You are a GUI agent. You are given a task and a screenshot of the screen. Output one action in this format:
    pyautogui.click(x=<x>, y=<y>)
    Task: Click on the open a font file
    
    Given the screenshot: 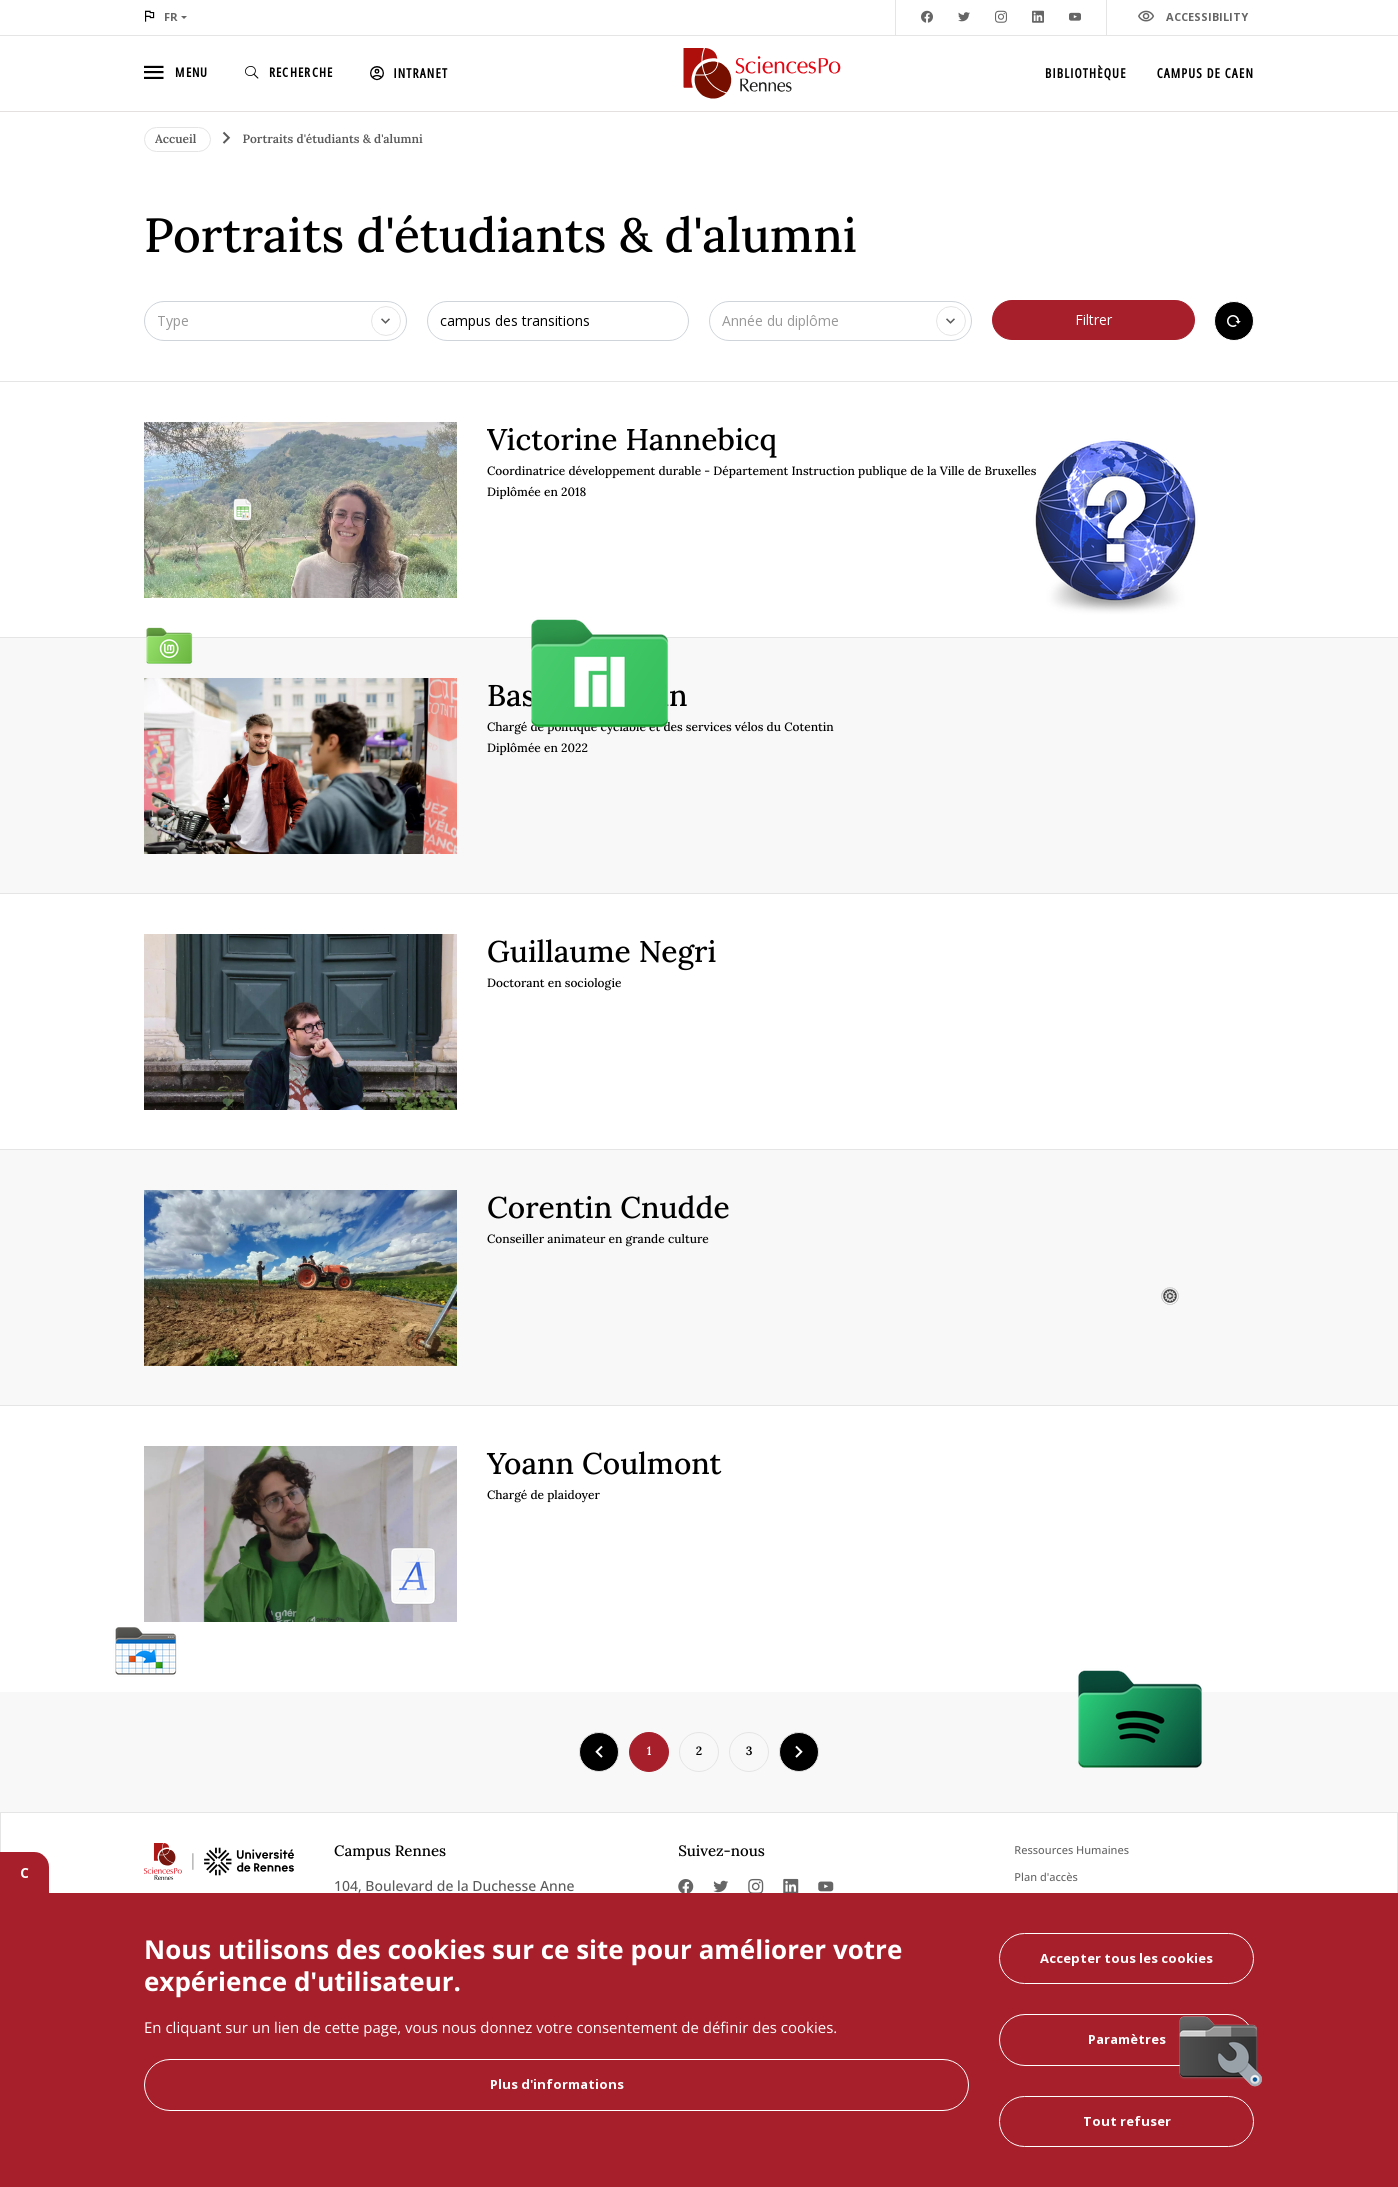 What is the action you would take?
    pyautogui.click(x=413, y=1576)
    